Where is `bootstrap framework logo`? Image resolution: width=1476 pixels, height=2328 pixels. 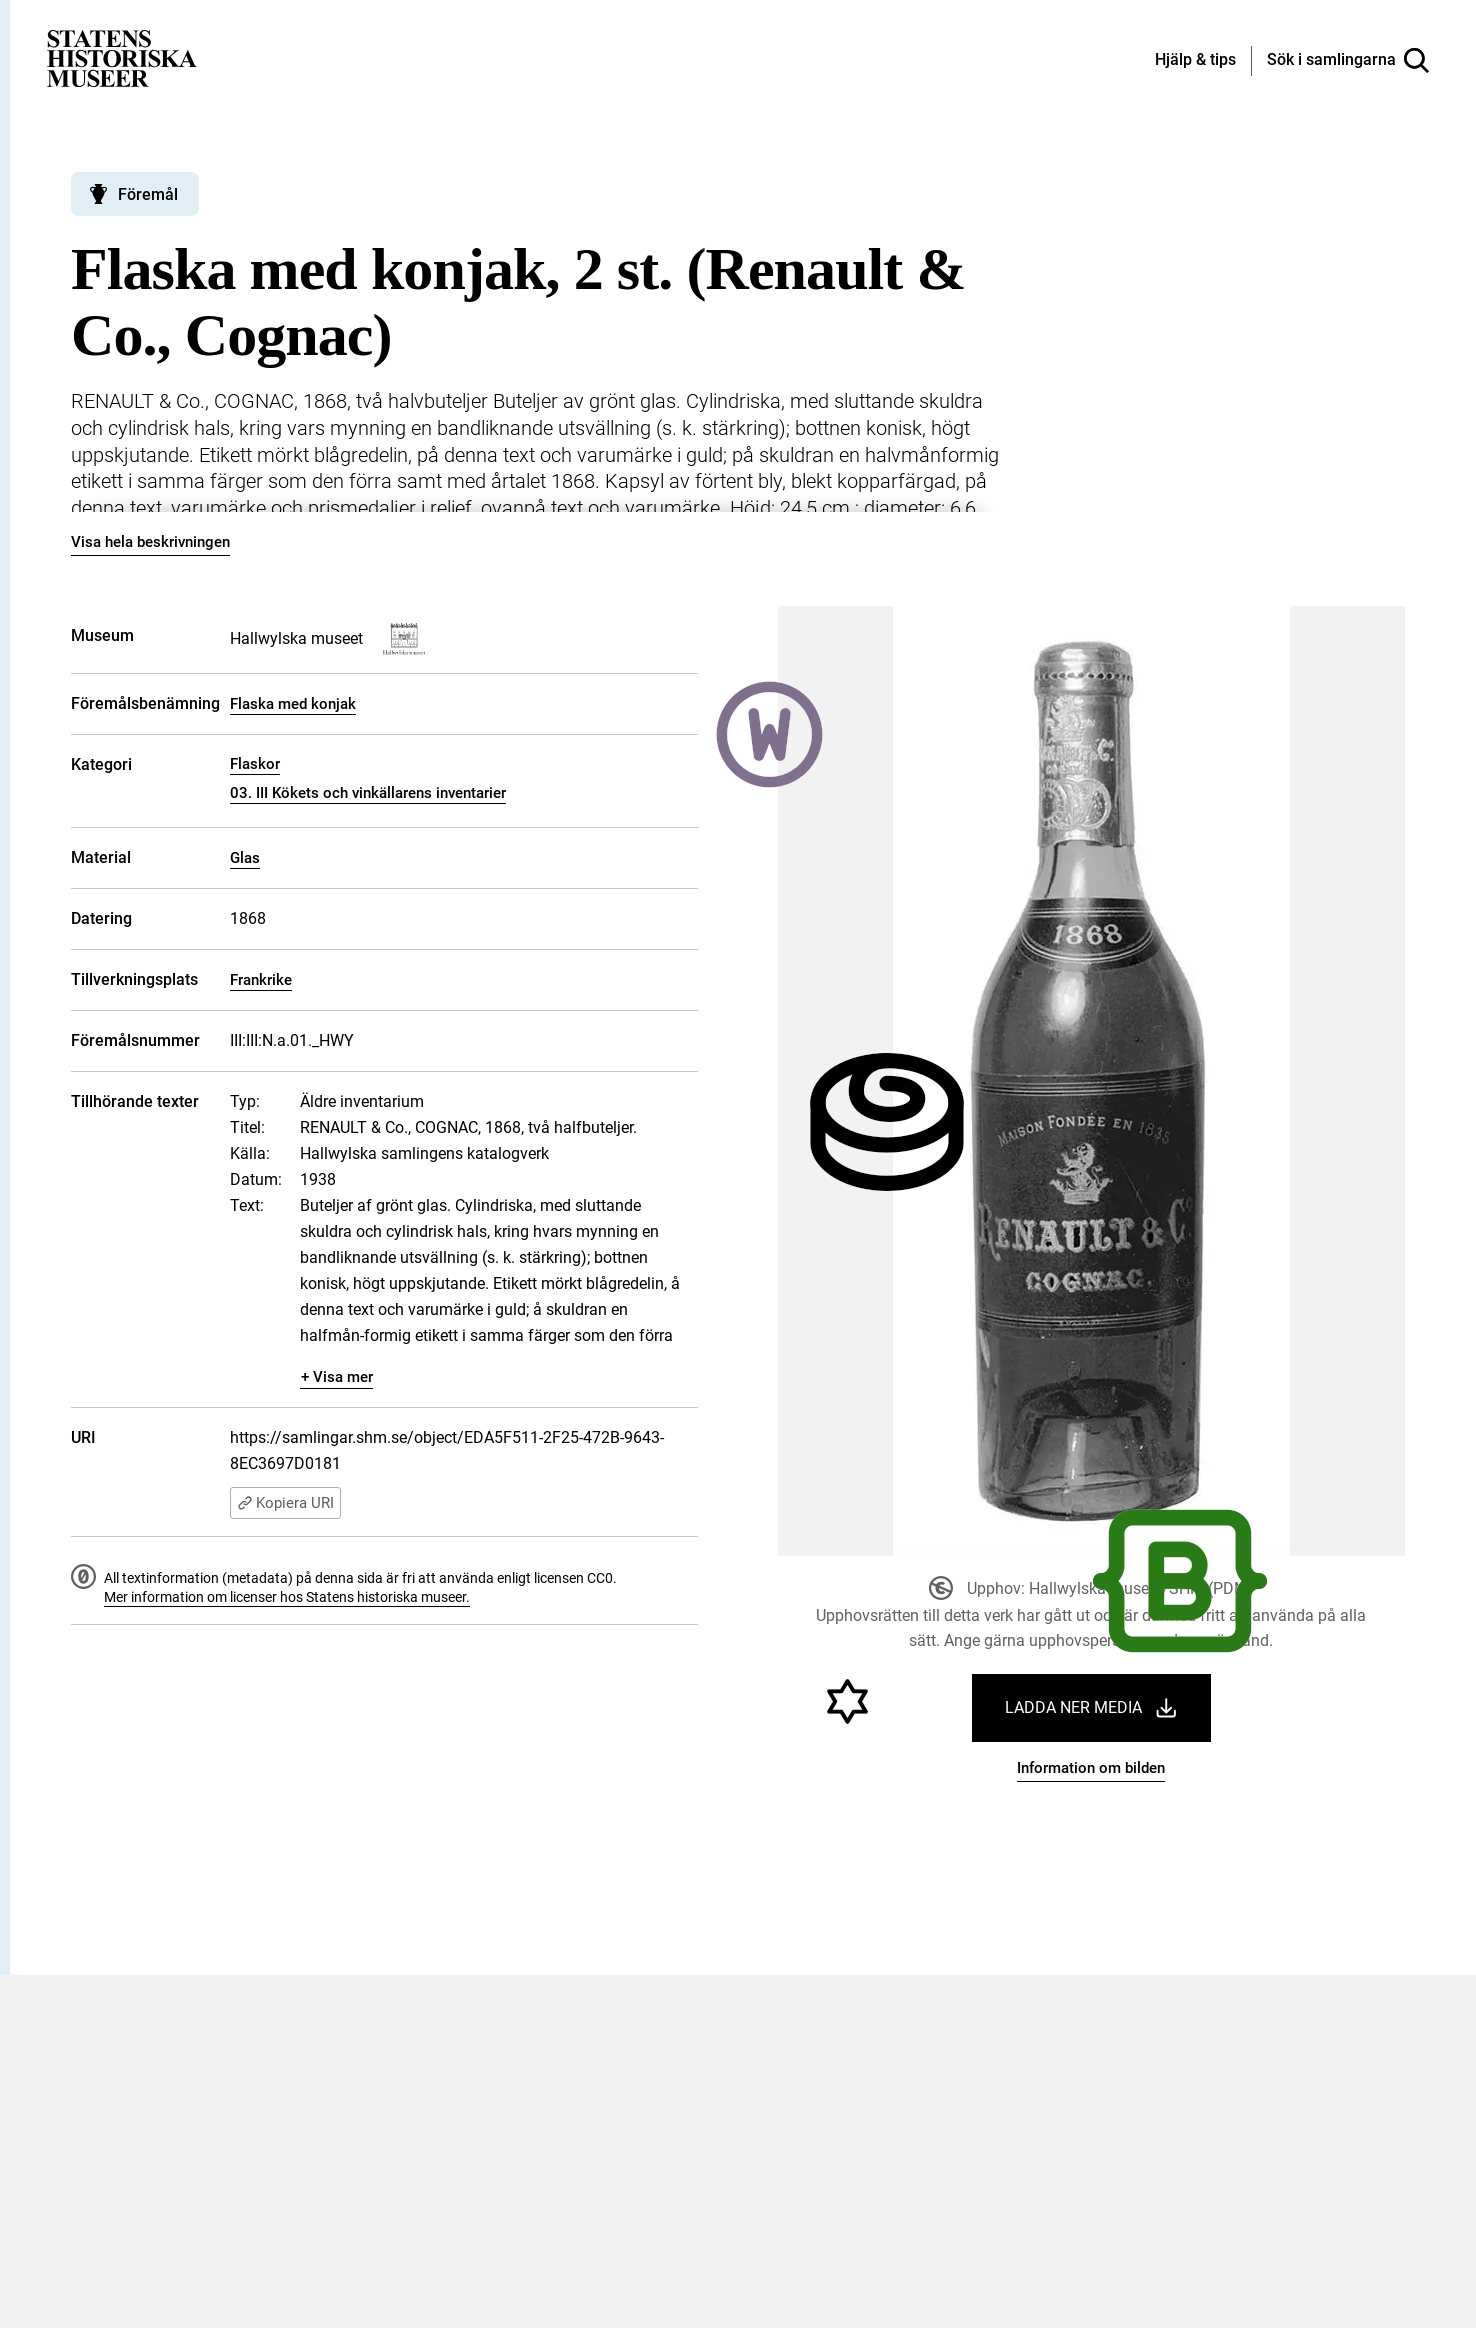
bootstrap framework logo is located at coordinates (1180, 1581).